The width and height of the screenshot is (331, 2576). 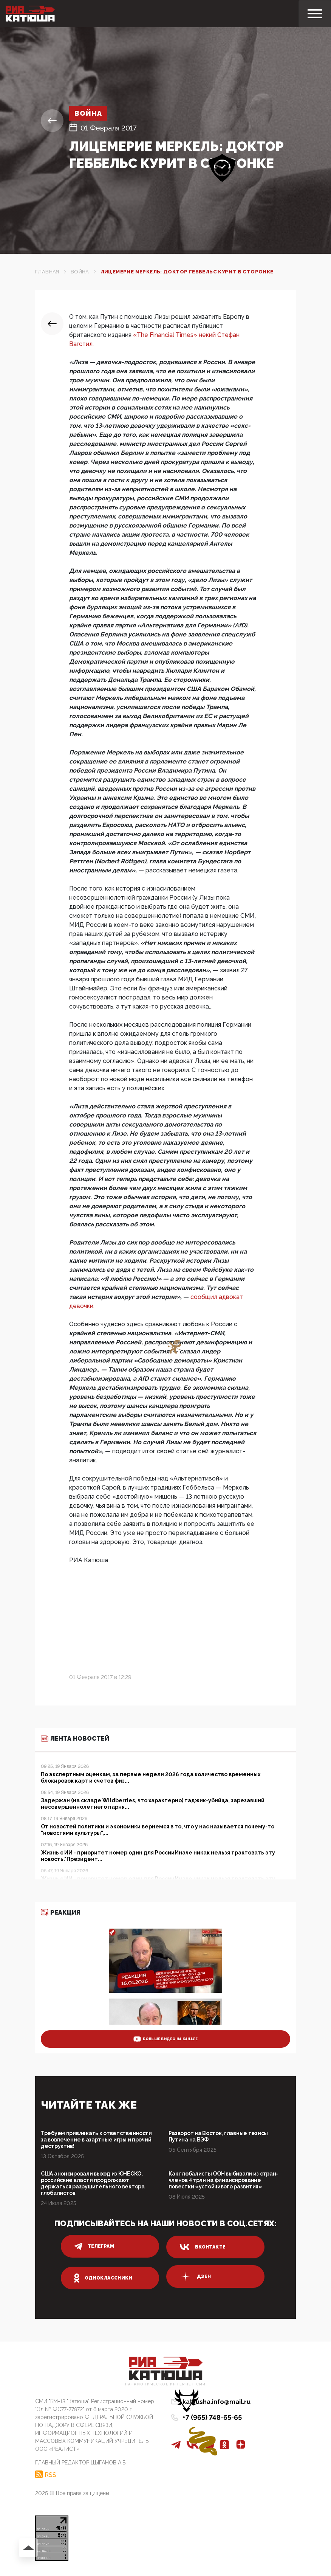 I want to click on cast a curse or hex on an opponent, so click(x=175, y=1347).